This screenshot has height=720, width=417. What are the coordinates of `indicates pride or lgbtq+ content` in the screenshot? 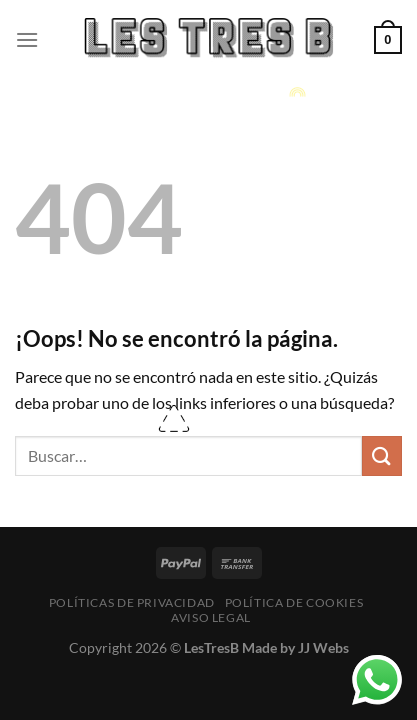 It's located at (297, 92).